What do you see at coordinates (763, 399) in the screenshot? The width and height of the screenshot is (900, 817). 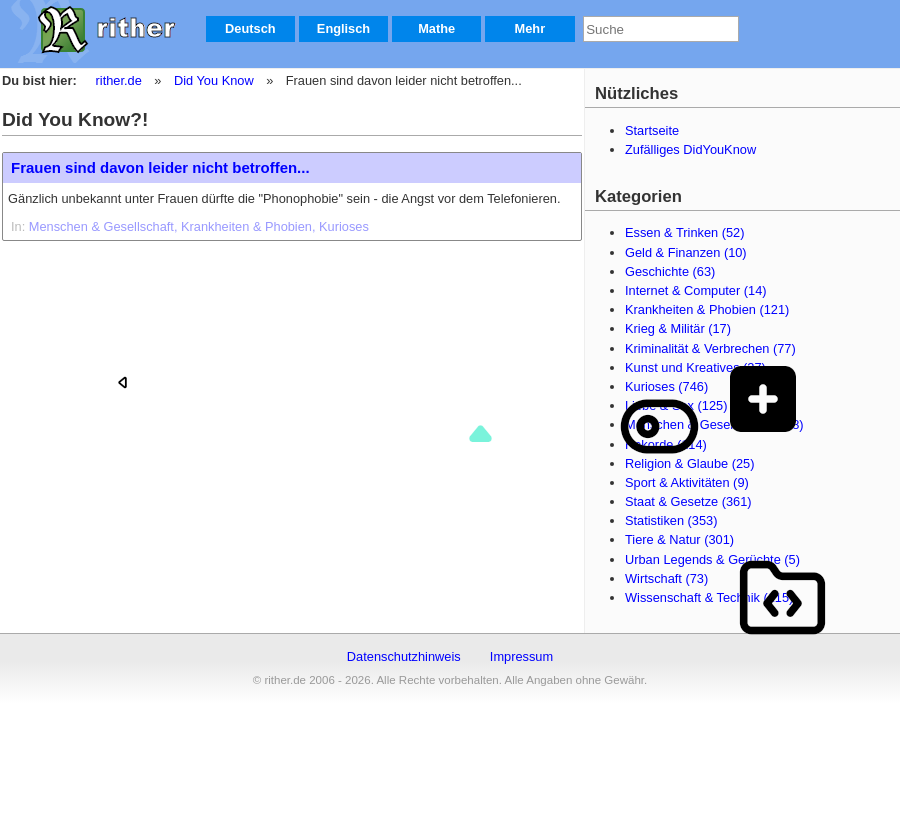 I see `add a new item` at bounding box center [763, 399].